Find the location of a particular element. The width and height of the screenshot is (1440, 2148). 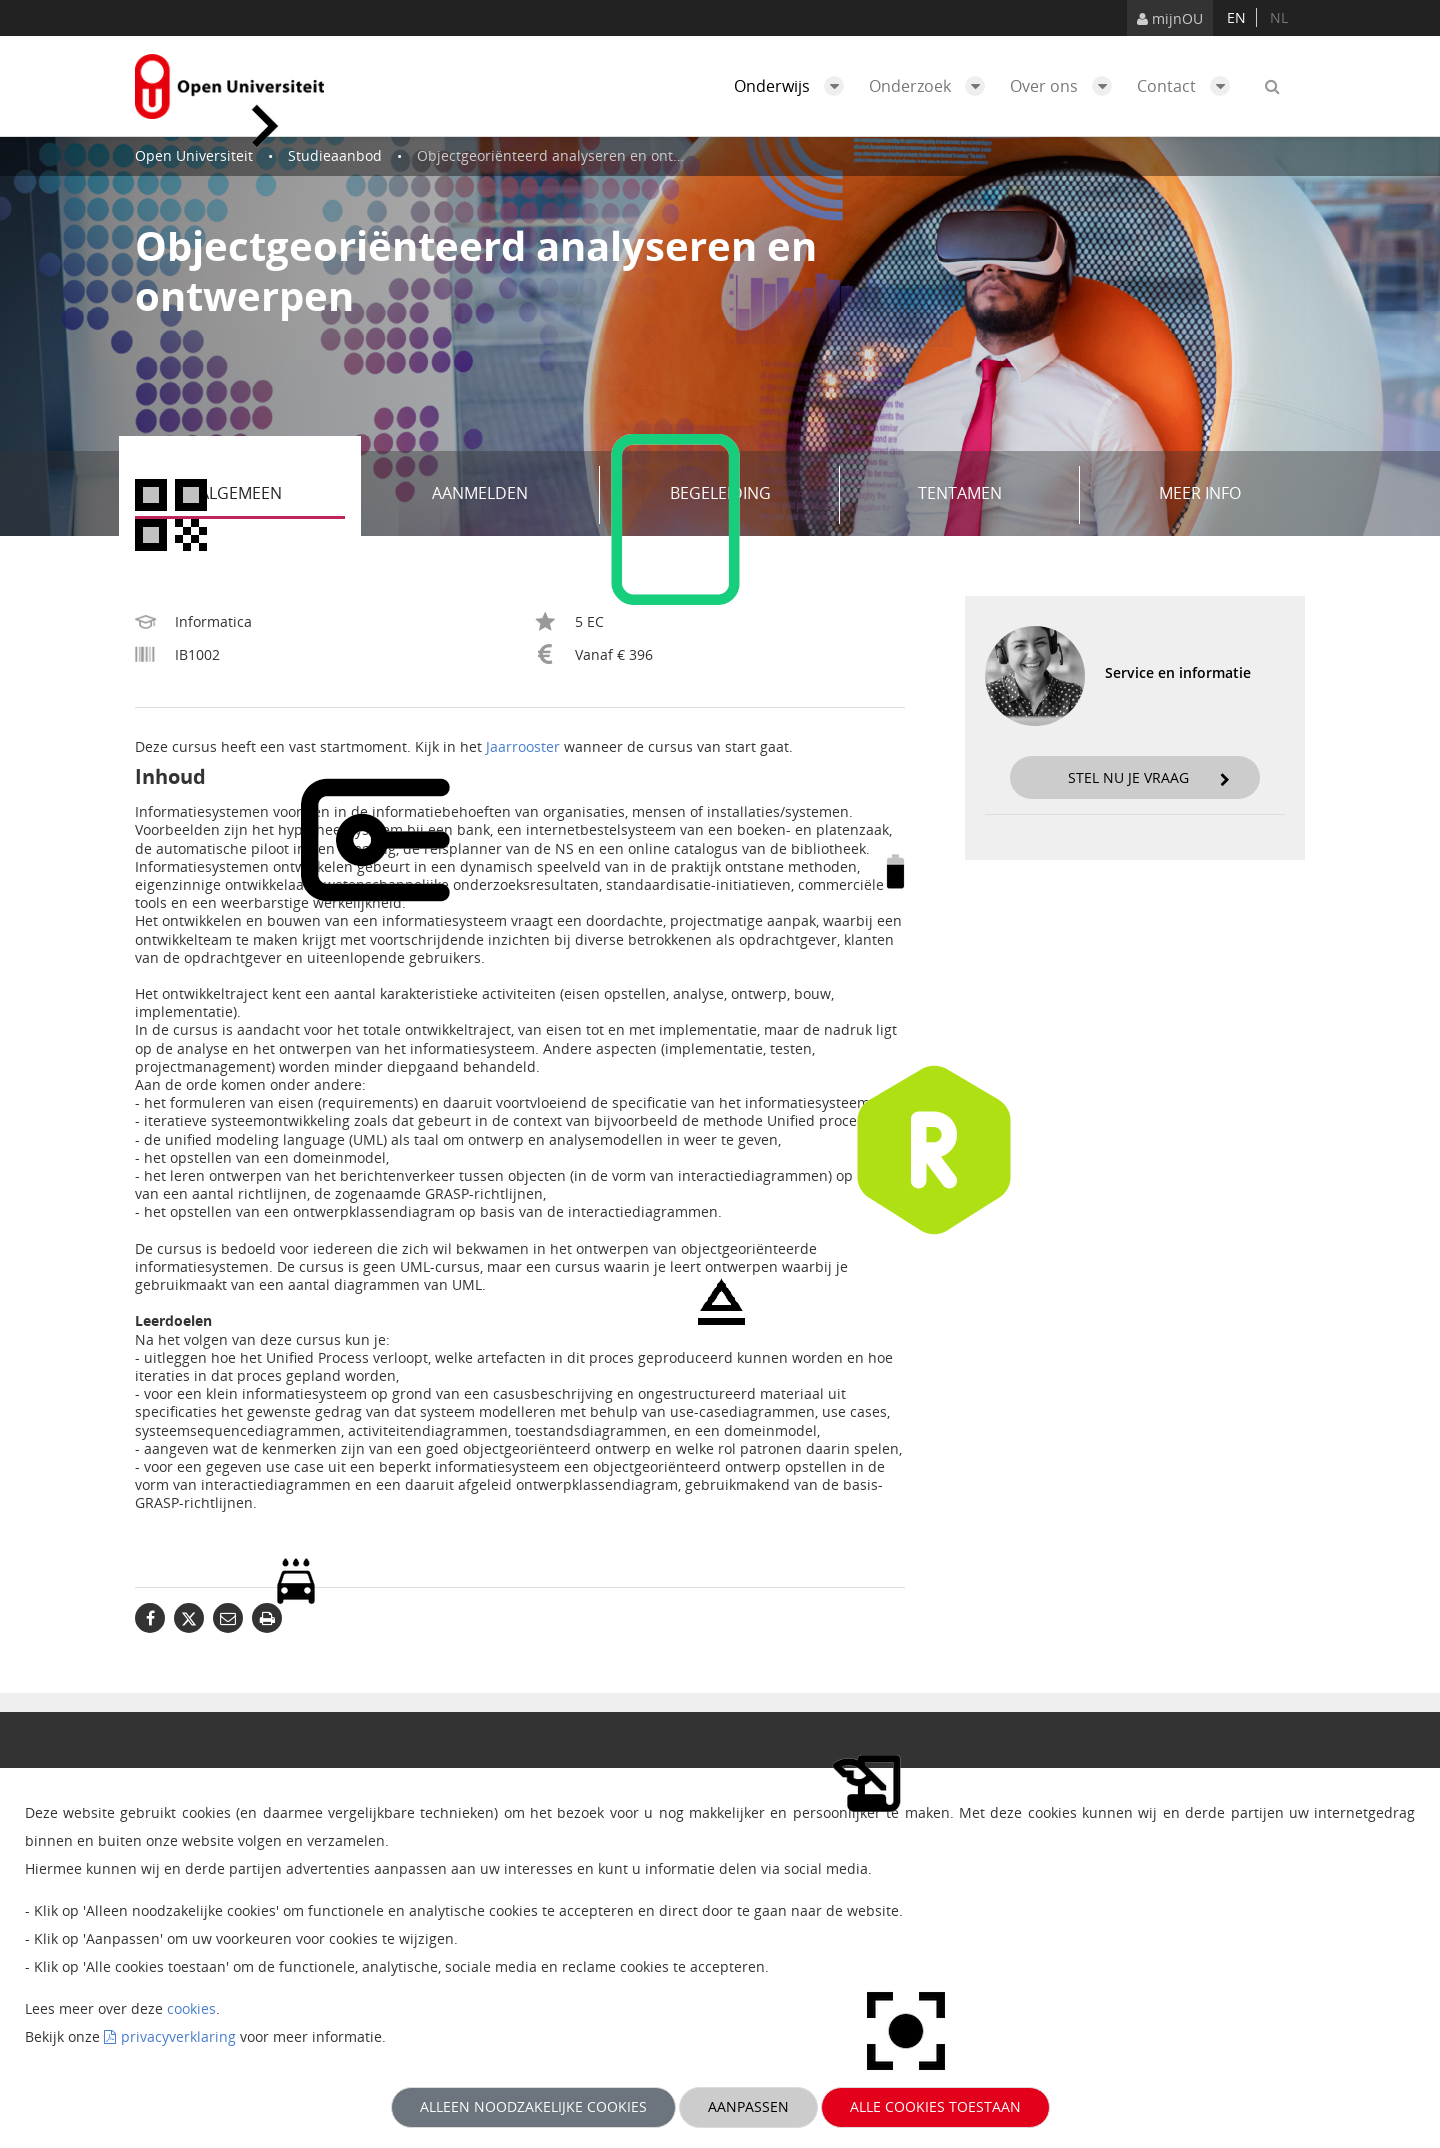

access your wallet or payment methods is located at coordinates (371, 840).